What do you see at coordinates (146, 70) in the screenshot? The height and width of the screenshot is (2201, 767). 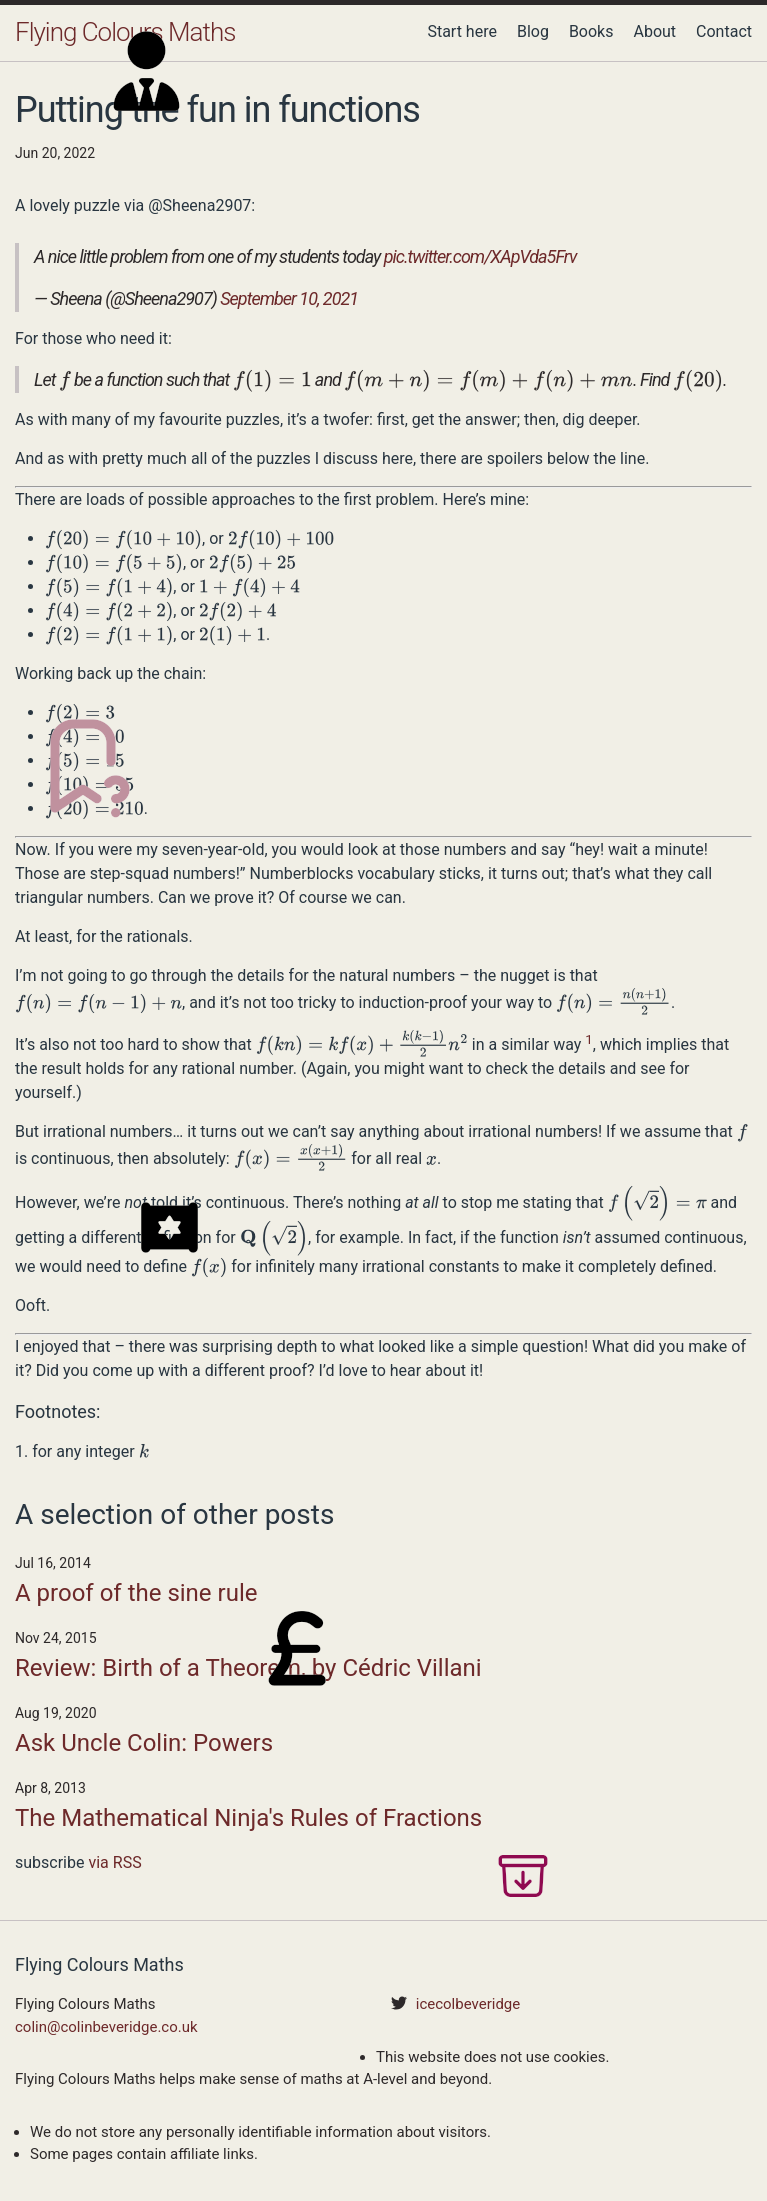 I see `view professional or business profile` at bounding box center [146, 70].